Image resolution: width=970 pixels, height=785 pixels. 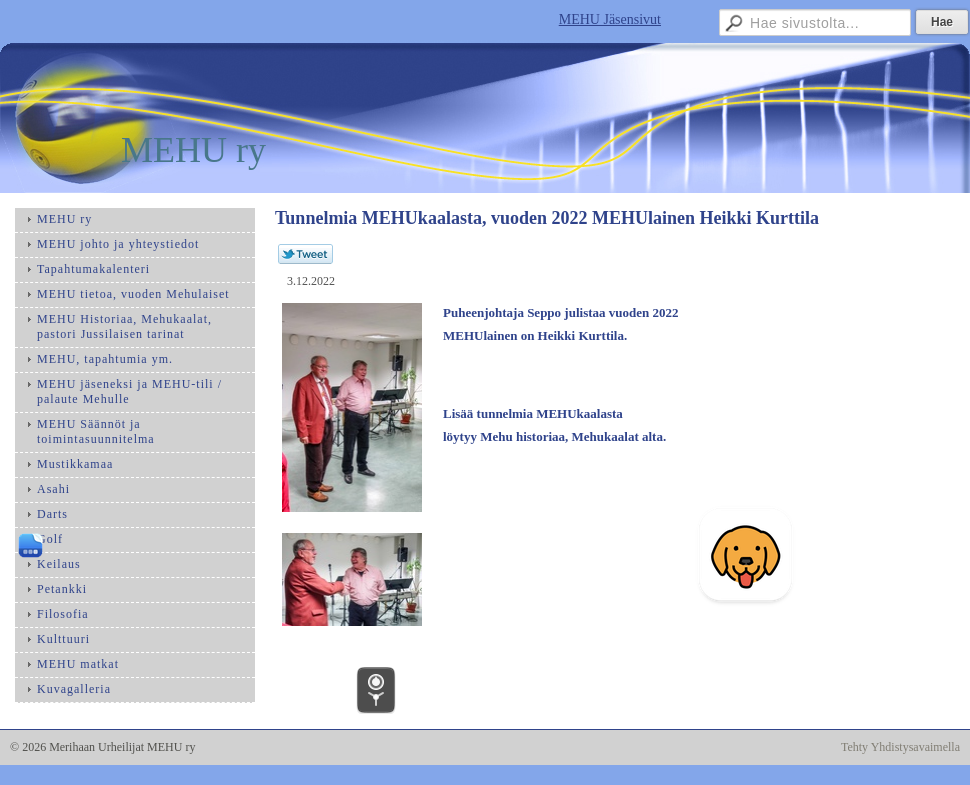 What do you see at coordinates (376, 690) in the screenshot?
I see `open the backups application` at bounding box center [376, 690].